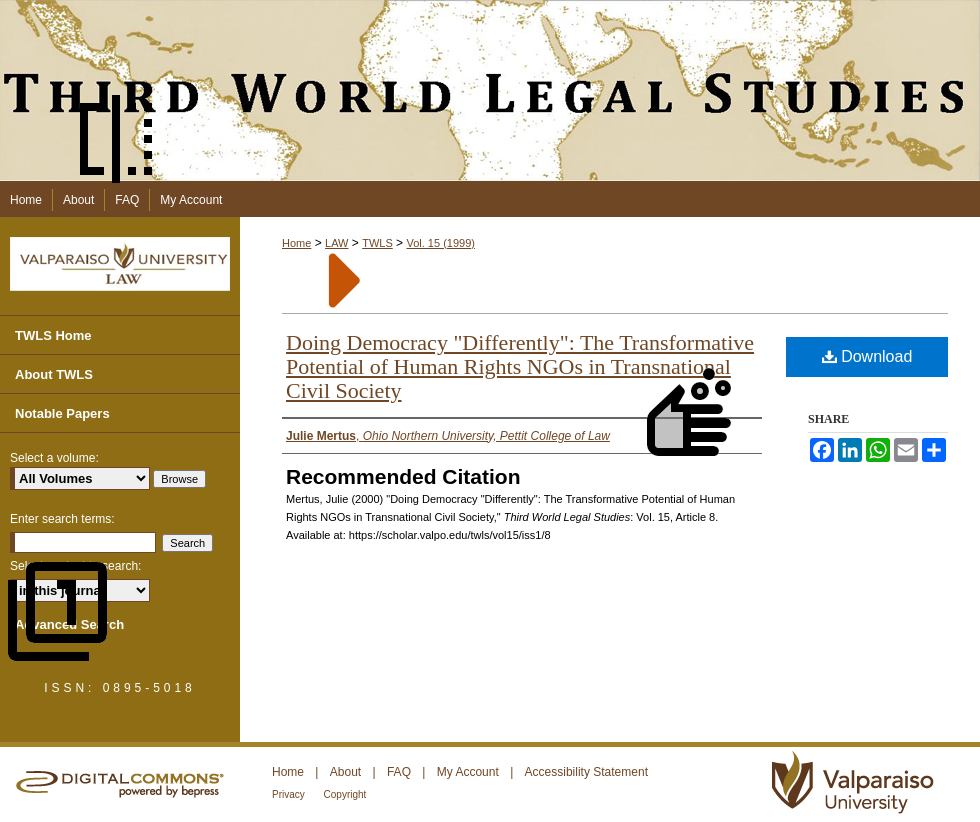  What do you see at coordinates (116, 139) in the screenshot?
I see `flip image horizontally` at bounding box center [116, 139].